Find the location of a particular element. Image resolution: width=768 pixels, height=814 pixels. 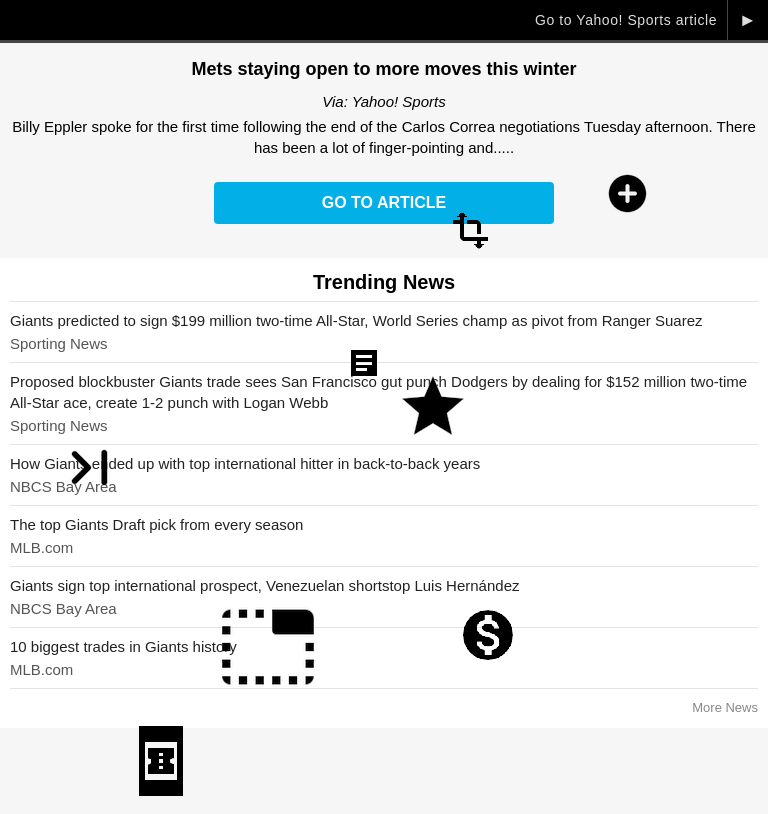

add item to favorites is located at coordinates (433, 407).